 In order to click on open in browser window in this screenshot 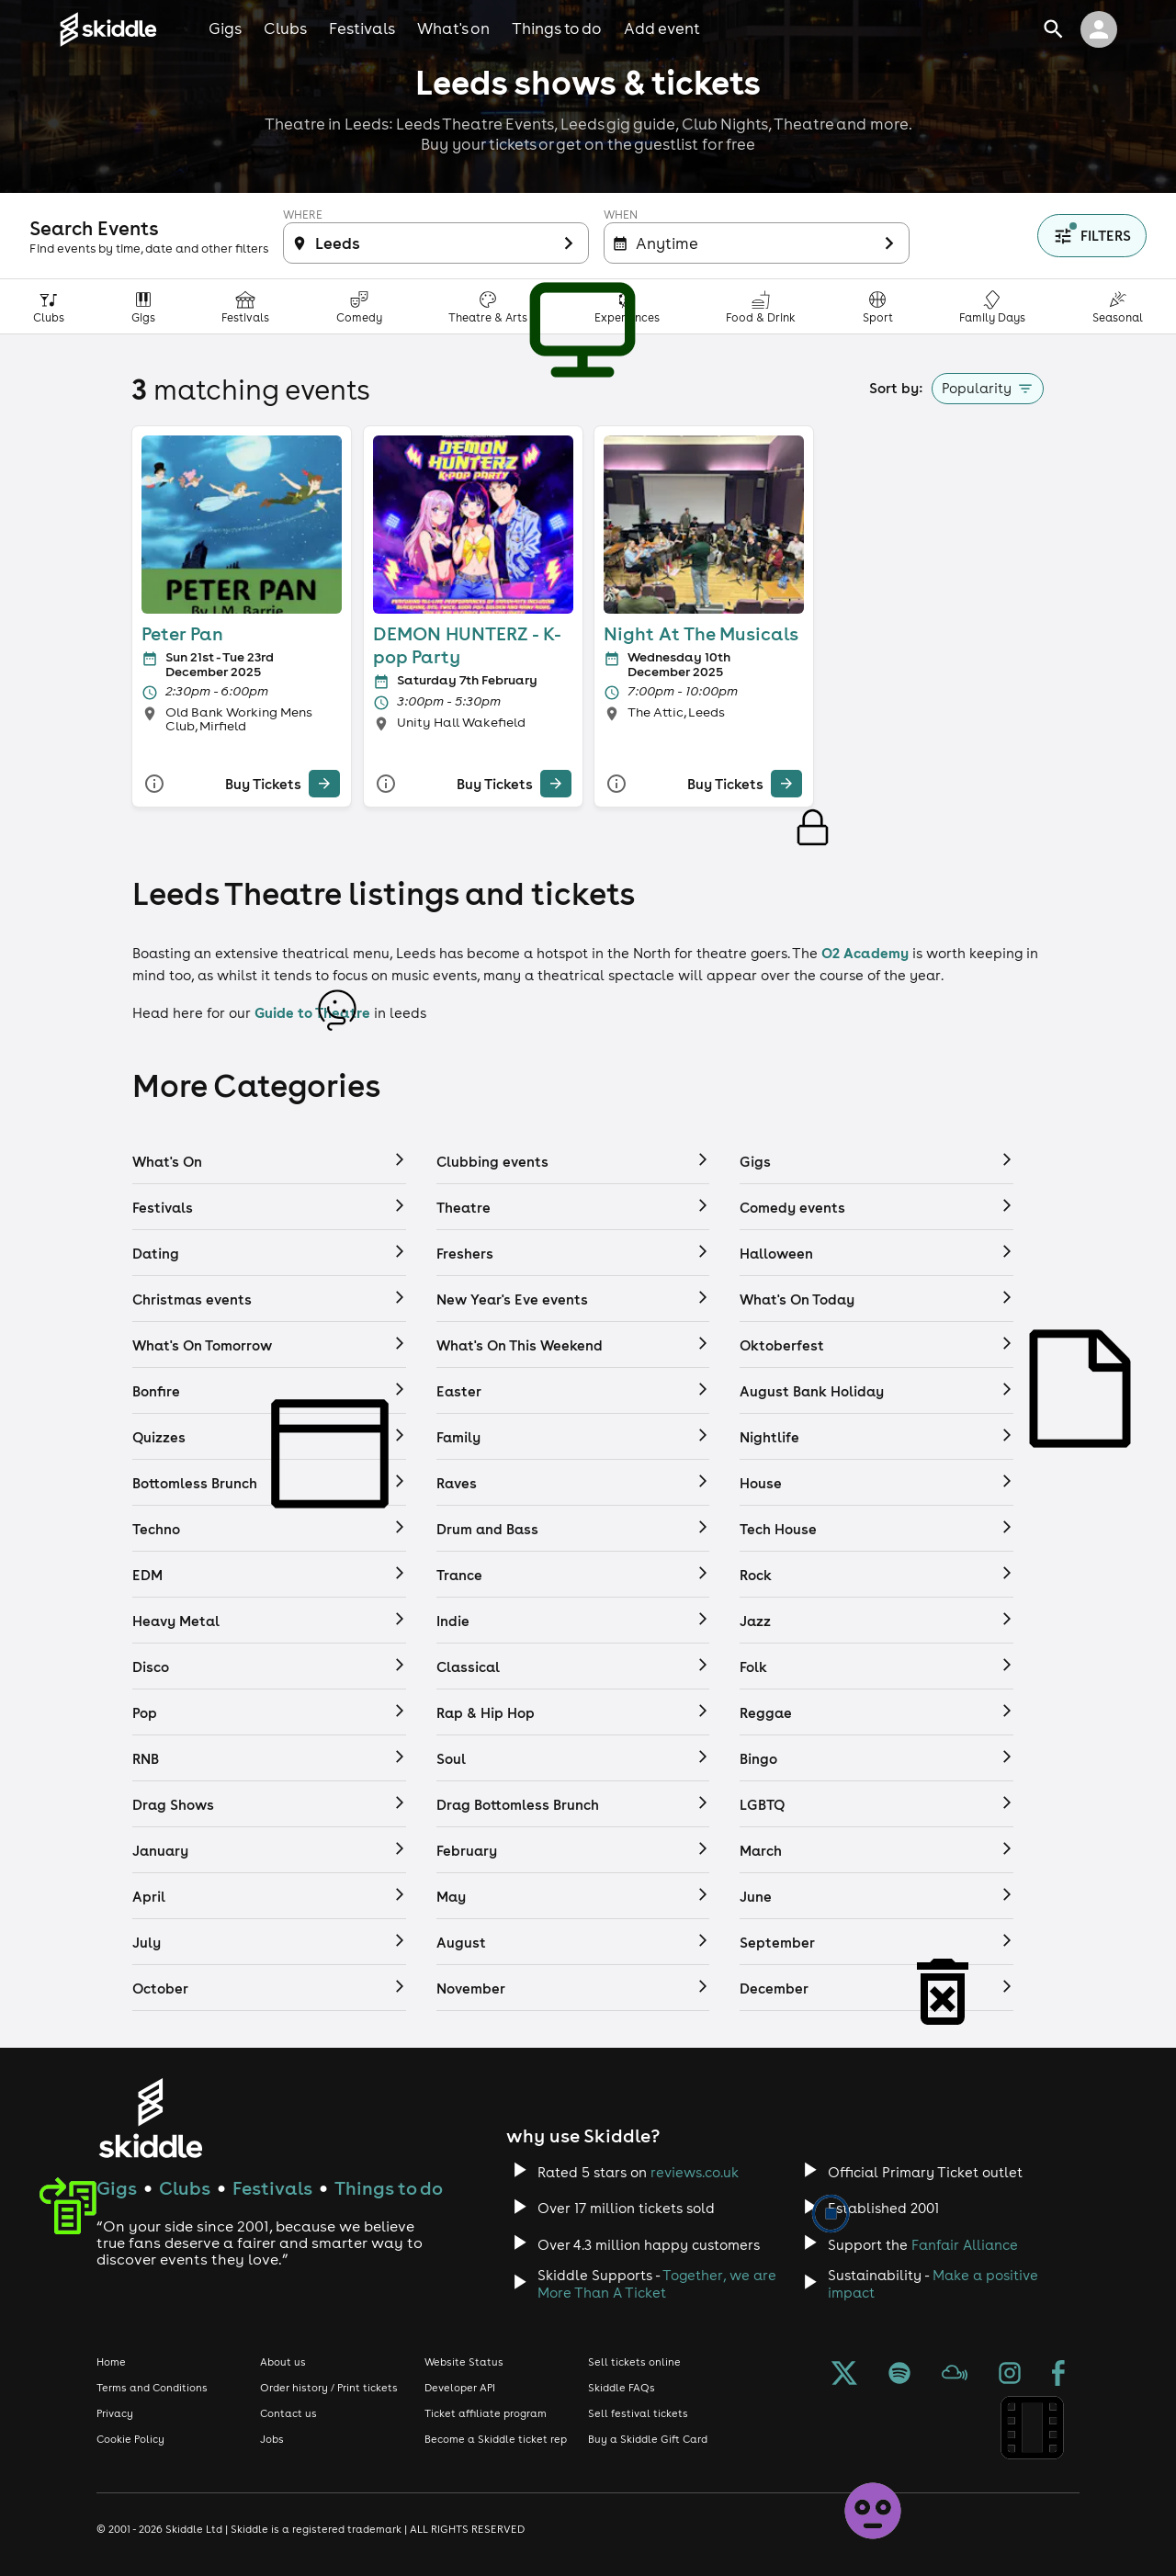, I will do `click(330, 1458)`.